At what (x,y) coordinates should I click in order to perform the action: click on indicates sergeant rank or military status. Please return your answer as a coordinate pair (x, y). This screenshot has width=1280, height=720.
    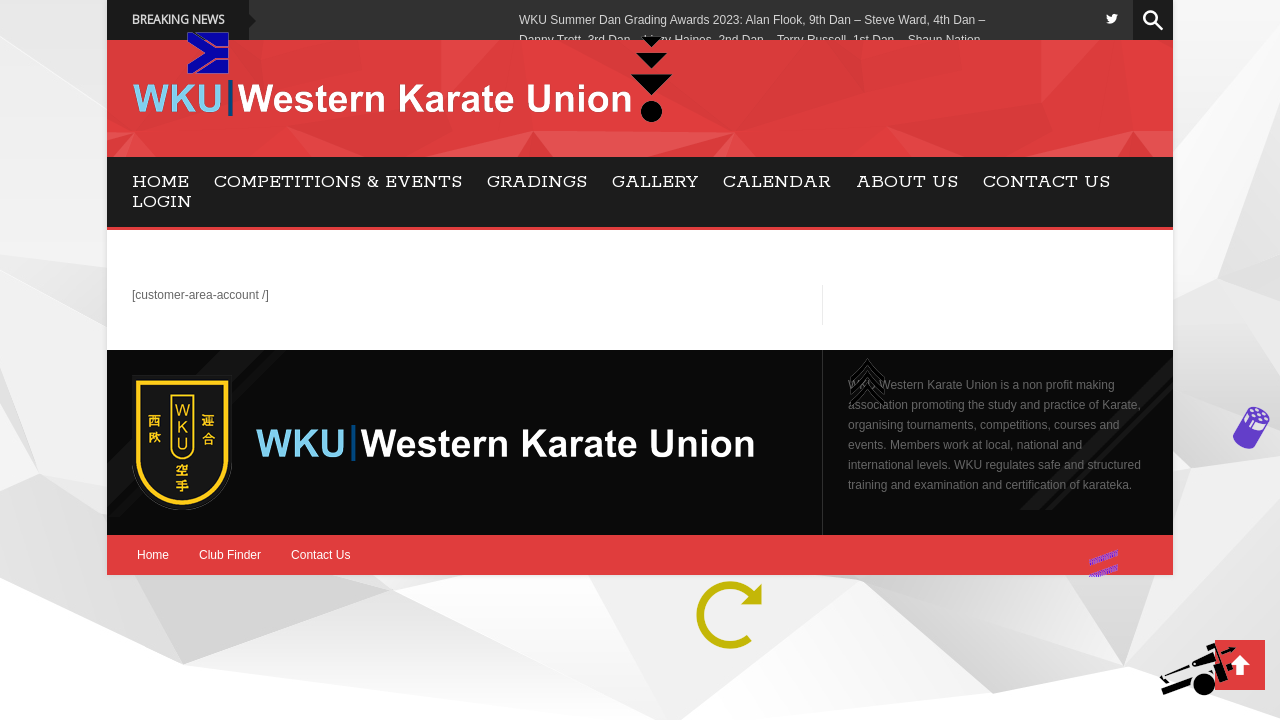
    Looking at the image, I should click on (867, 382).